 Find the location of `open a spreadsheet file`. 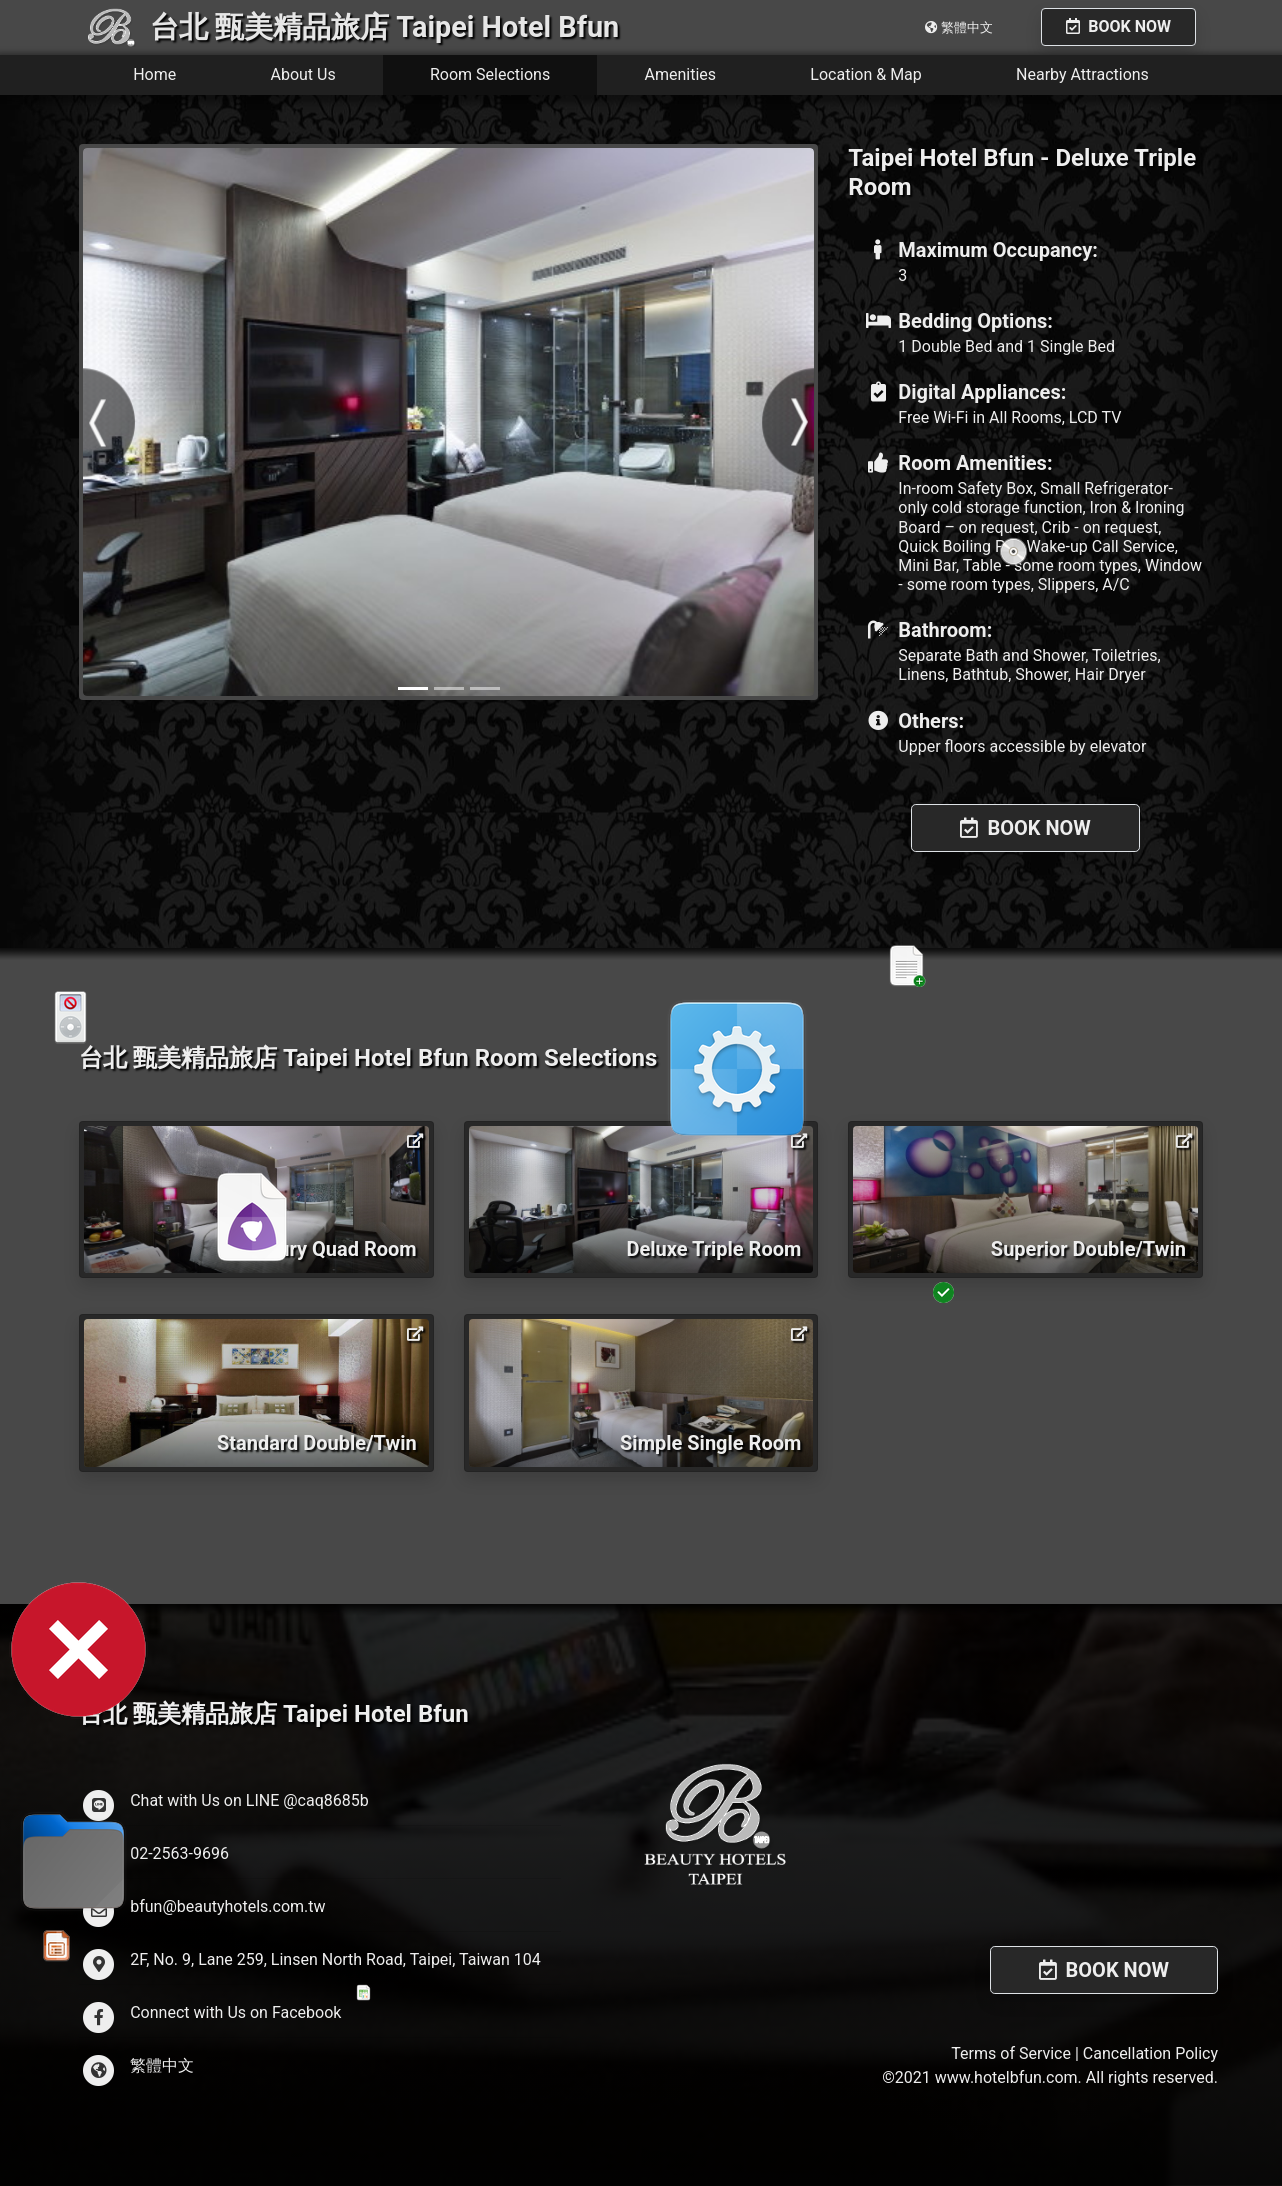

open a spreadsheet file is located at coordinates (363, 1992).